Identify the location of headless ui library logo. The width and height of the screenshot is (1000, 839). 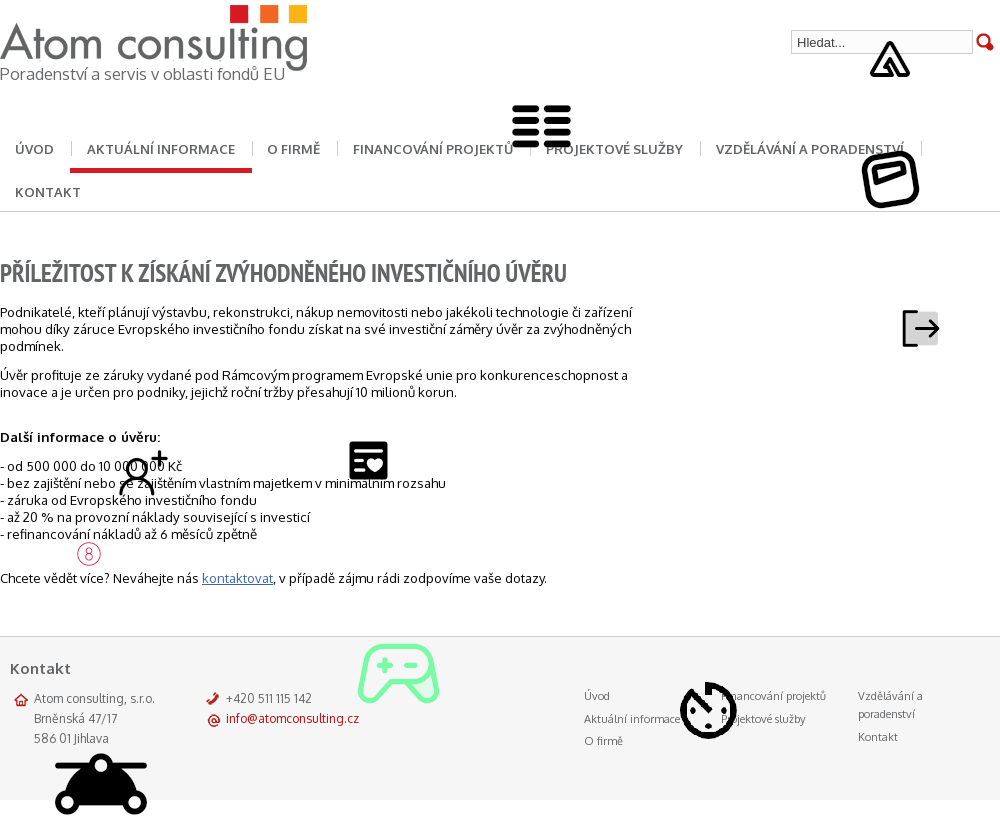
(890, 179).